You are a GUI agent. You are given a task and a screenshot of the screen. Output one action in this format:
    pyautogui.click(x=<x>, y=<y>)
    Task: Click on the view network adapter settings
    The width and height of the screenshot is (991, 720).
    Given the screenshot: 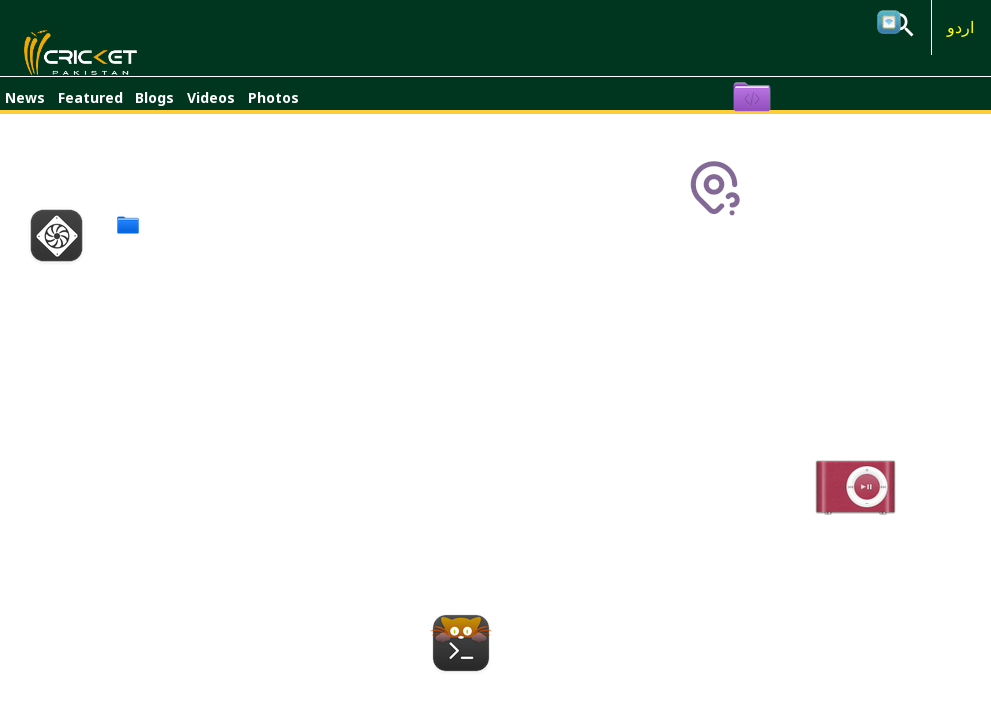 What is the action you would take?
    pyautogui.click(x=889, y=22)
    